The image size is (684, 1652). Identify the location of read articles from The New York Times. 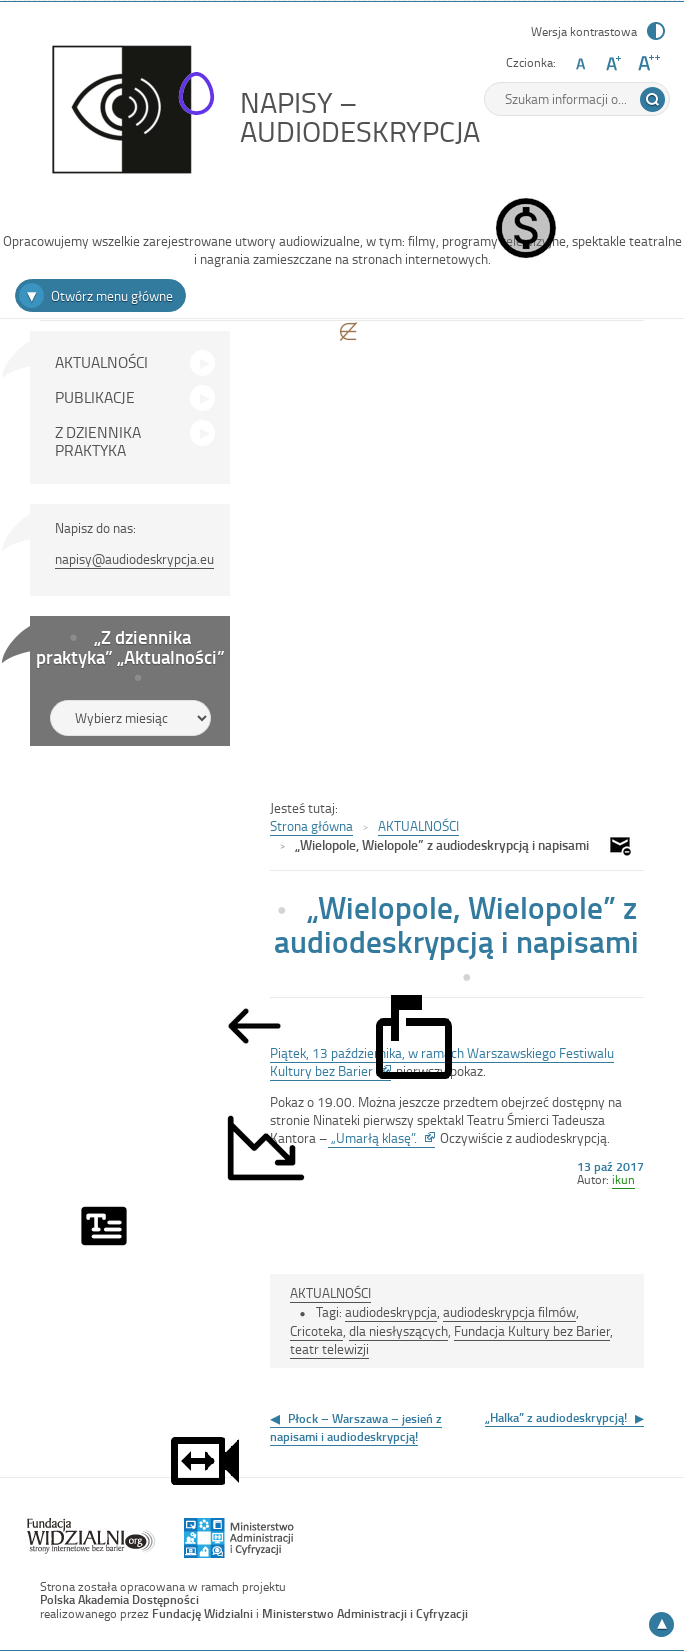
(104, 1226).